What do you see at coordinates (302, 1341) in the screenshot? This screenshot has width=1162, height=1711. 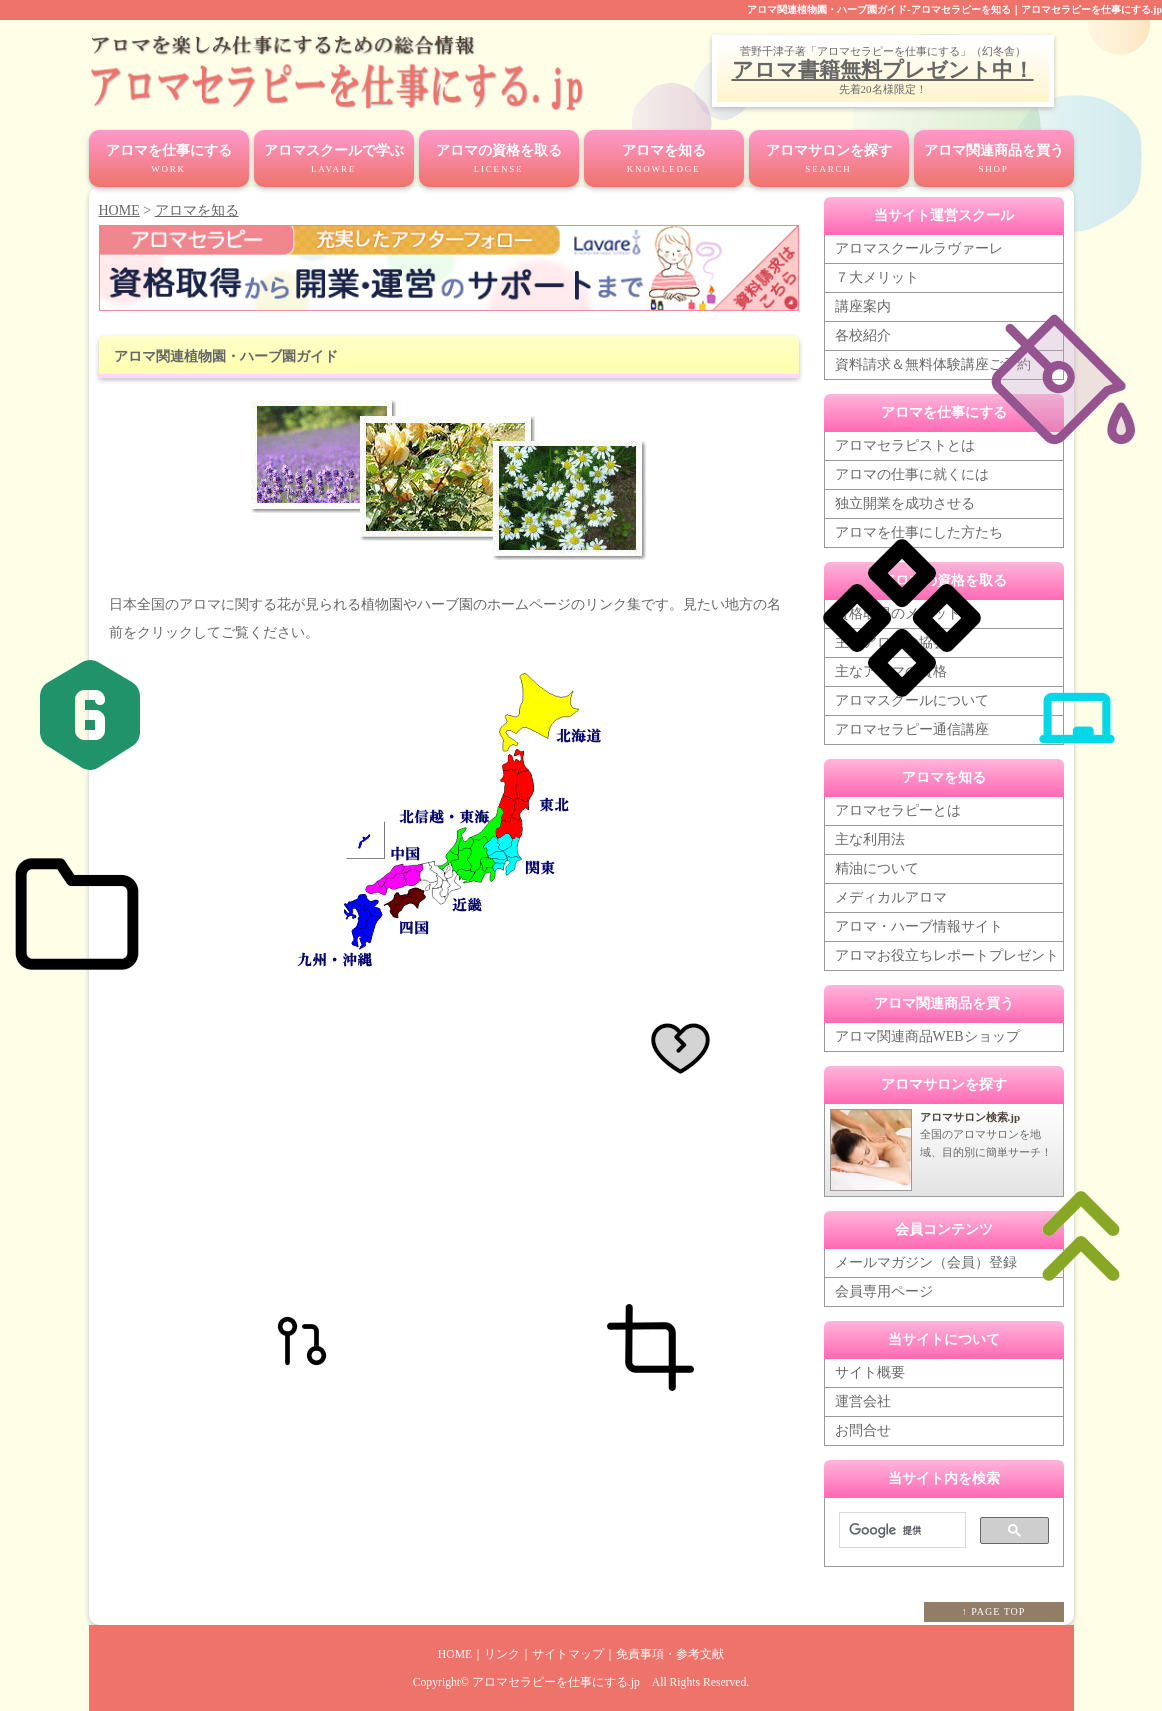 I see `create a new pull request` at bounding box center [302, 1341].